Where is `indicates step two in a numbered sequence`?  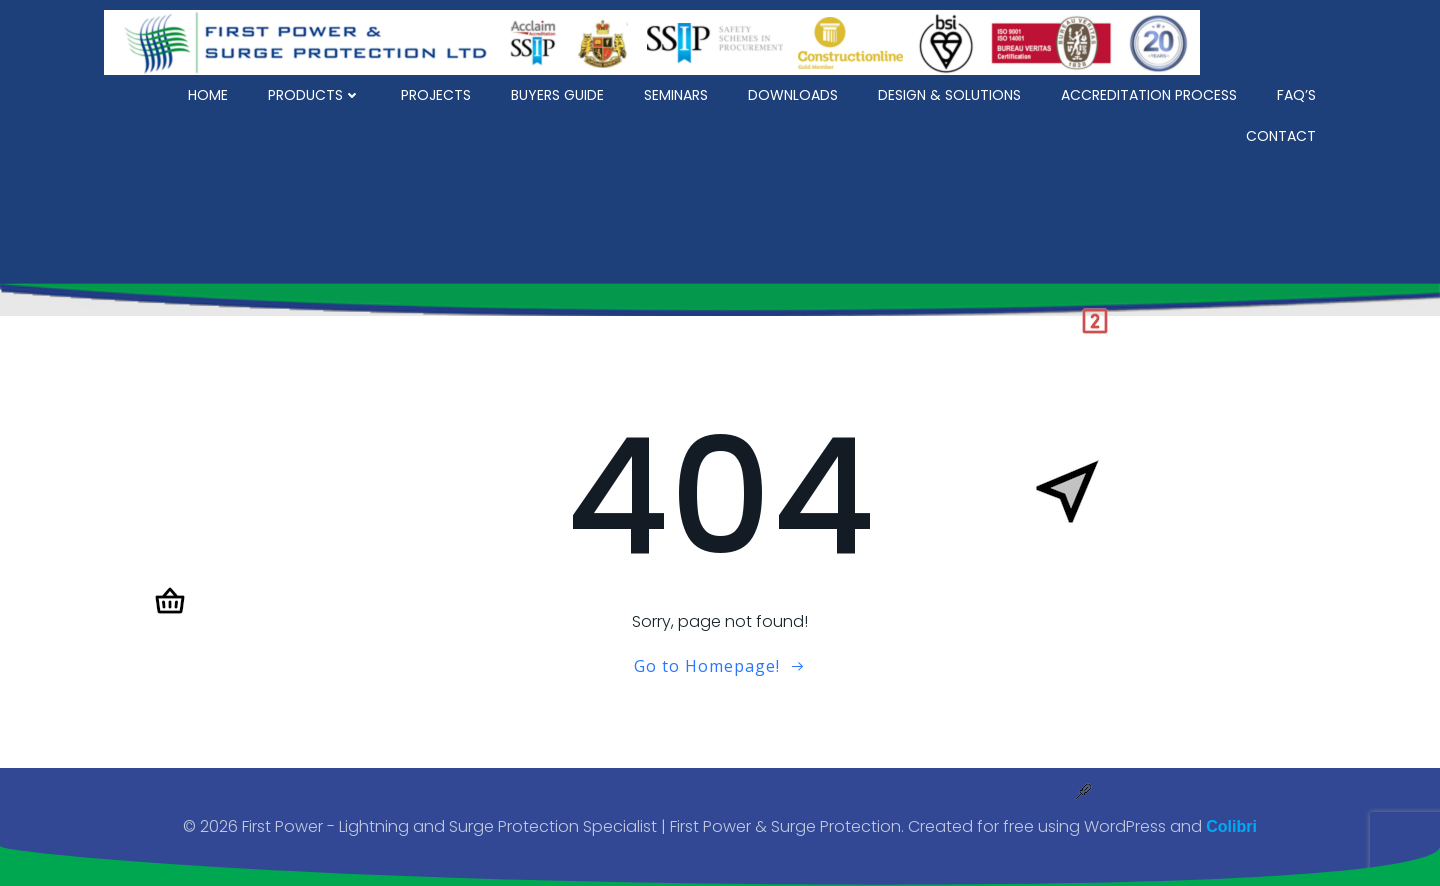
indicates step two in a numbered sequence is located at coordinates (1095, 321).